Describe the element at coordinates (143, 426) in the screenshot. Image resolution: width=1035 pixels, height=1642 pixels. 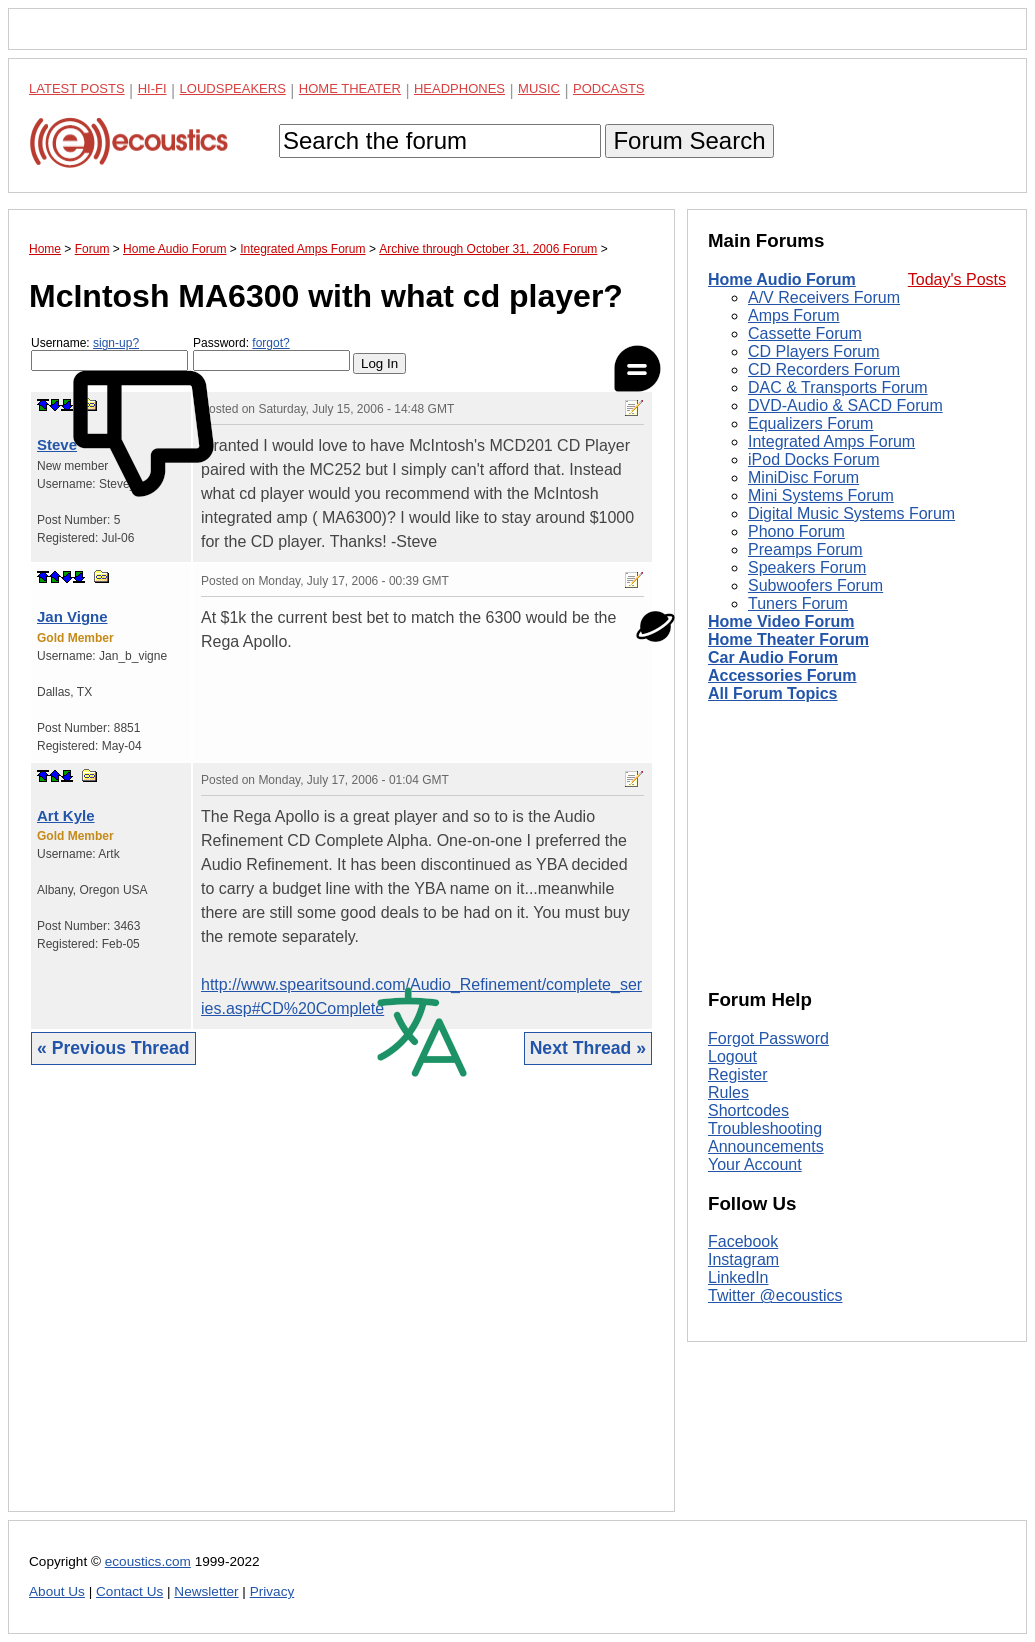
I see `dislike or downvote content` at that location.